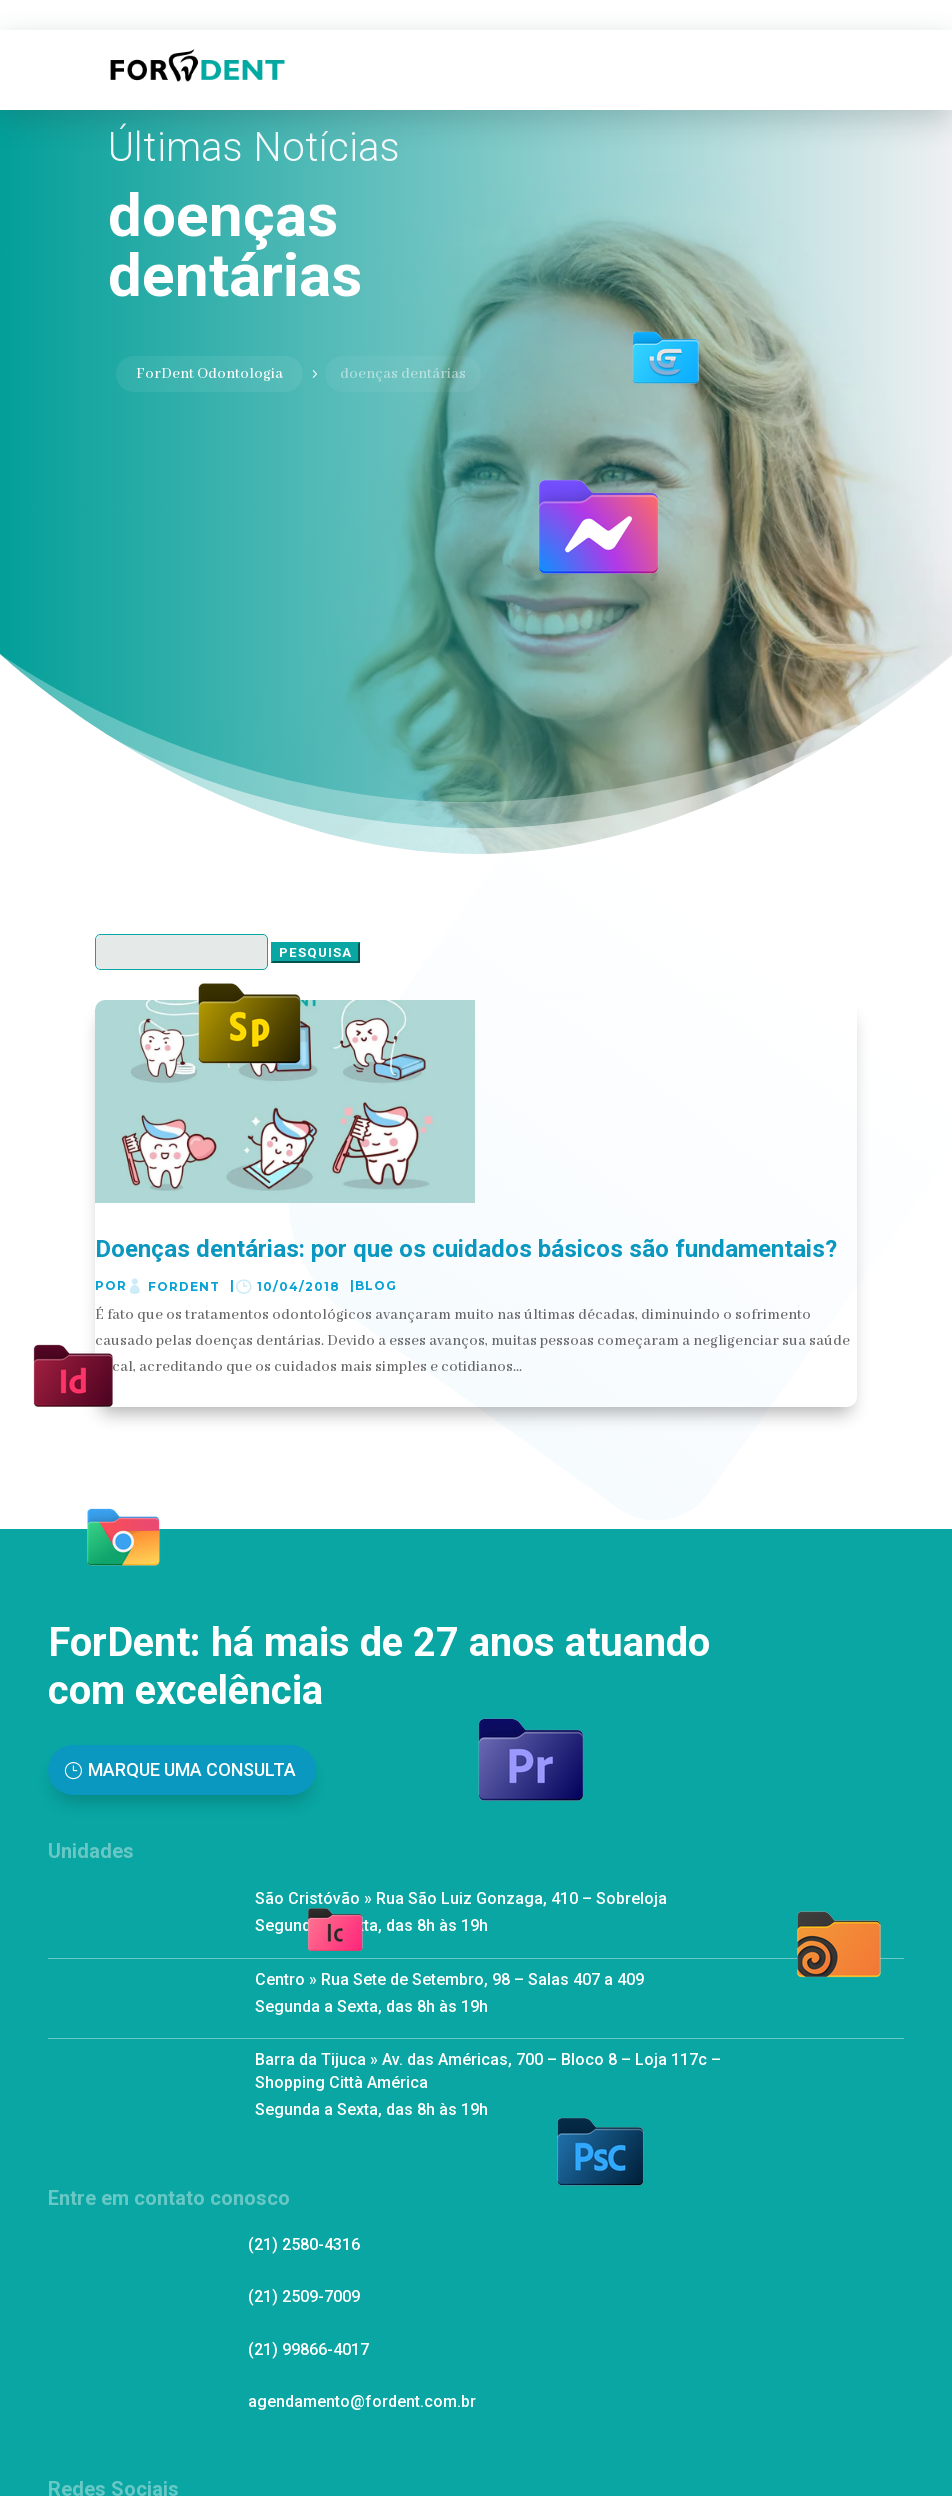 The height and width of the screenshot is (2496, 952). What do you see at coordinates (598, 530) in the screenshot?
I see `open messenger downloads or files folder` at bounding box center [598, 530].